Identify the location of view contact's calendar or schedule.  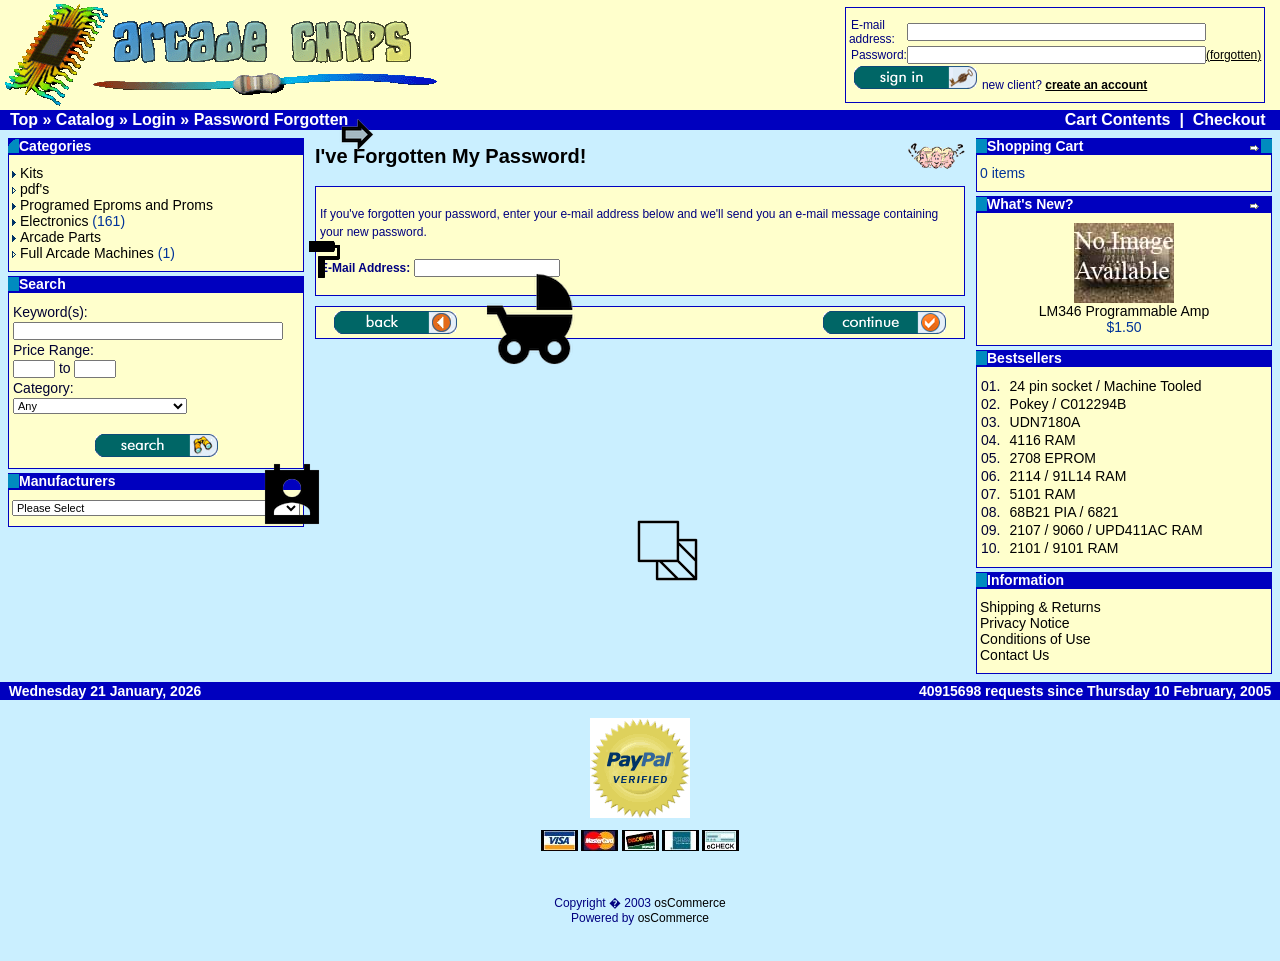
(292, 497).